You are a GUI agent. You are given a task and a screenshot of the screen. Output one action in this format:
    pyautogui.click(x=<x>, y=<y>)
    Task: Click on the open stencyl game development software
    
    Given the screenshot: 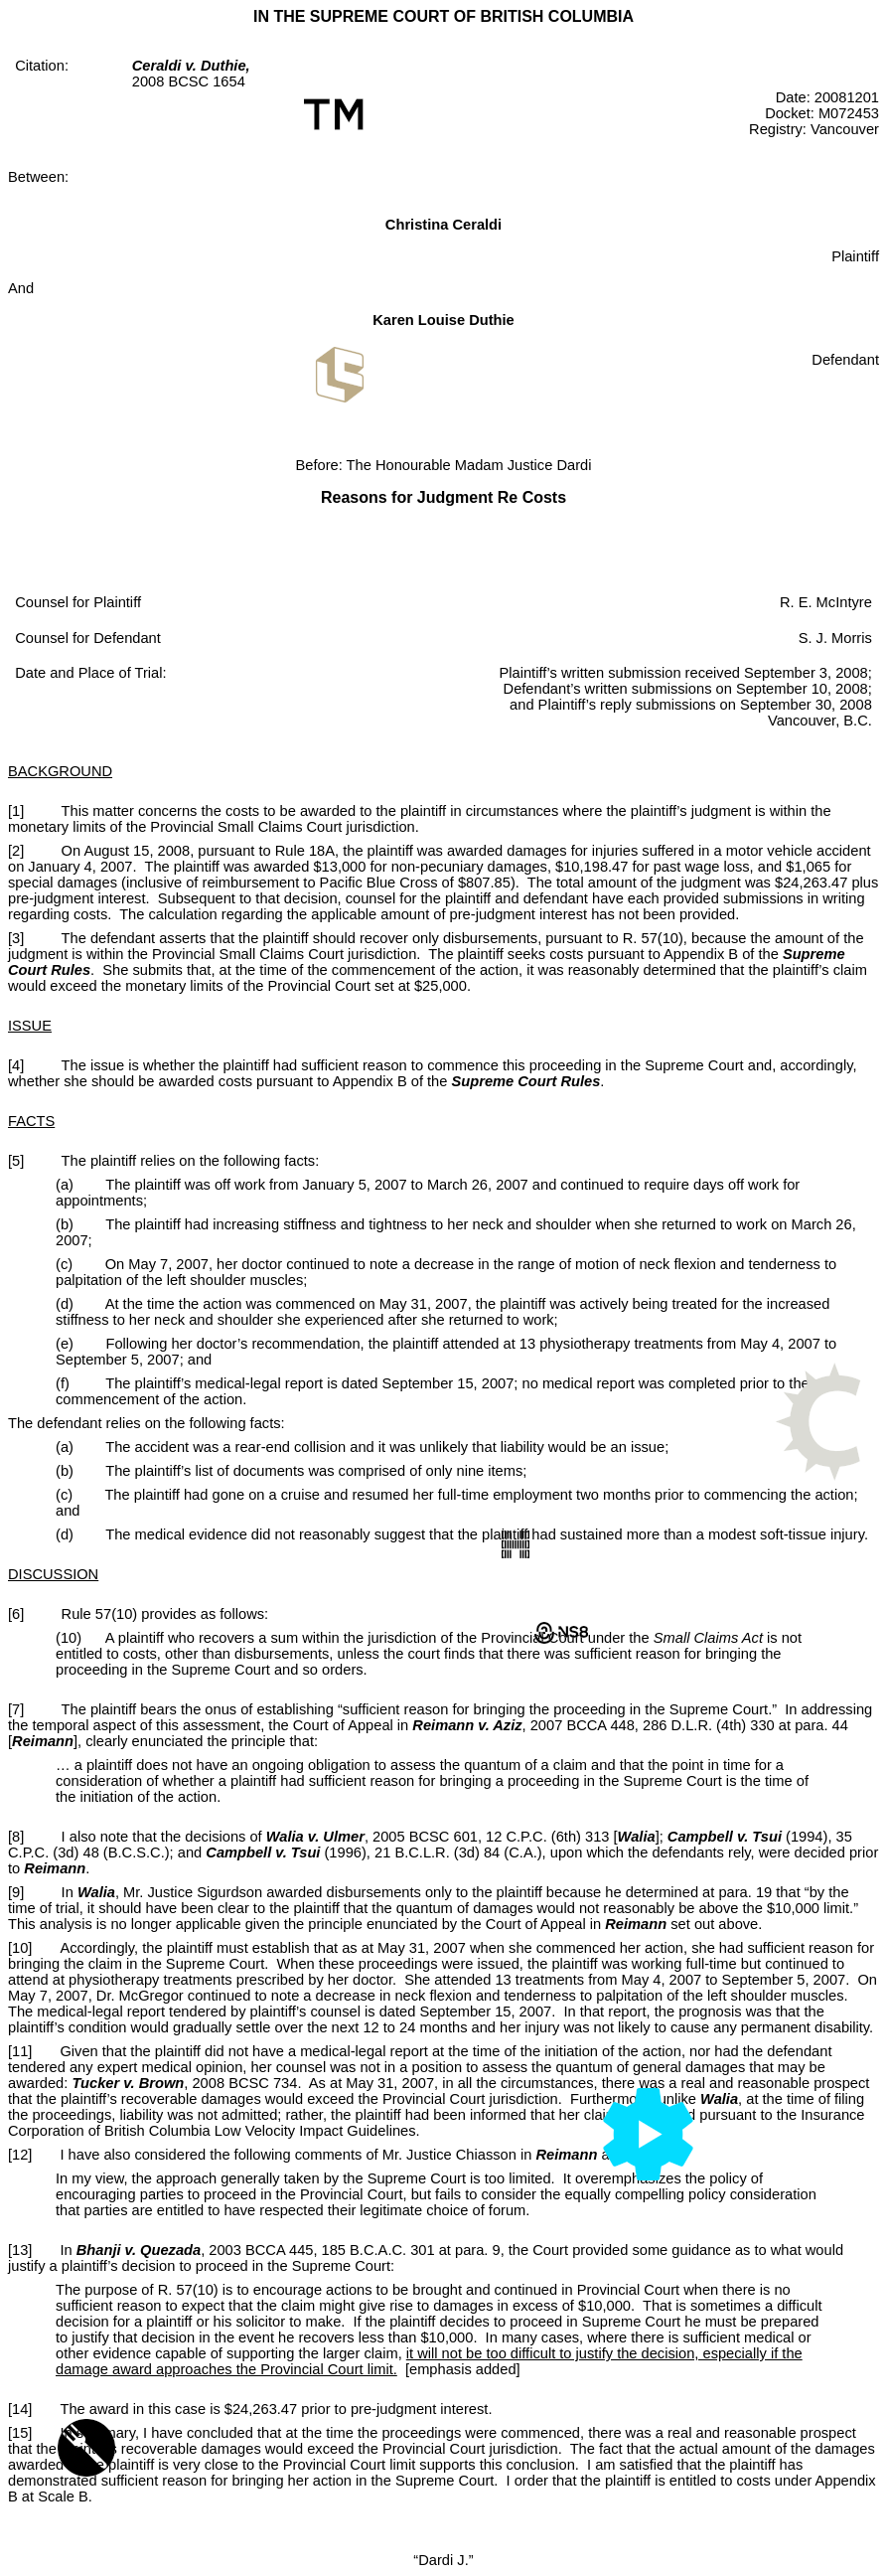 What is the action you would take?
    pyautogui.click(x=817, y=1421)
    